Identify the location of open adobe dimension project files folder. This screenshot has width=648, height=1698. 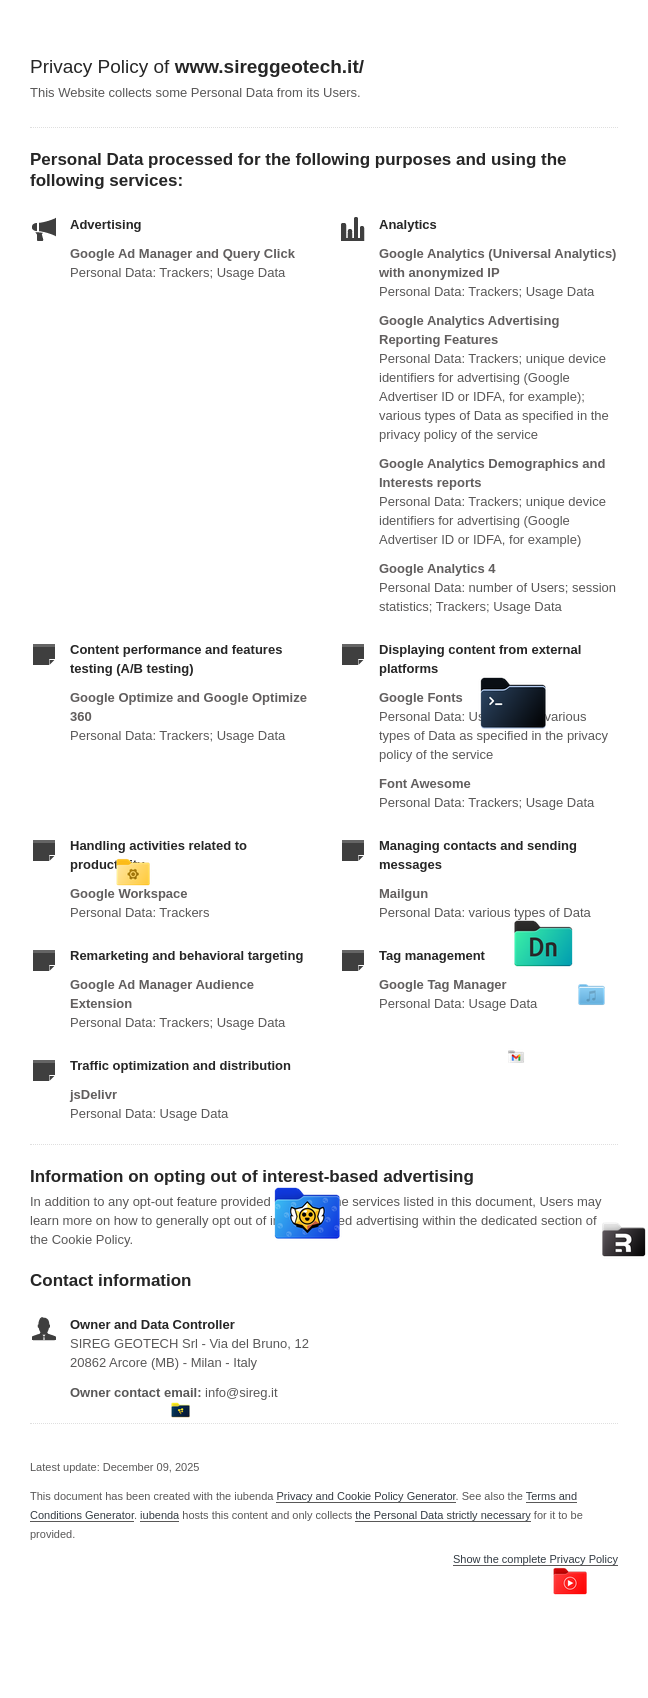
(543, 945).